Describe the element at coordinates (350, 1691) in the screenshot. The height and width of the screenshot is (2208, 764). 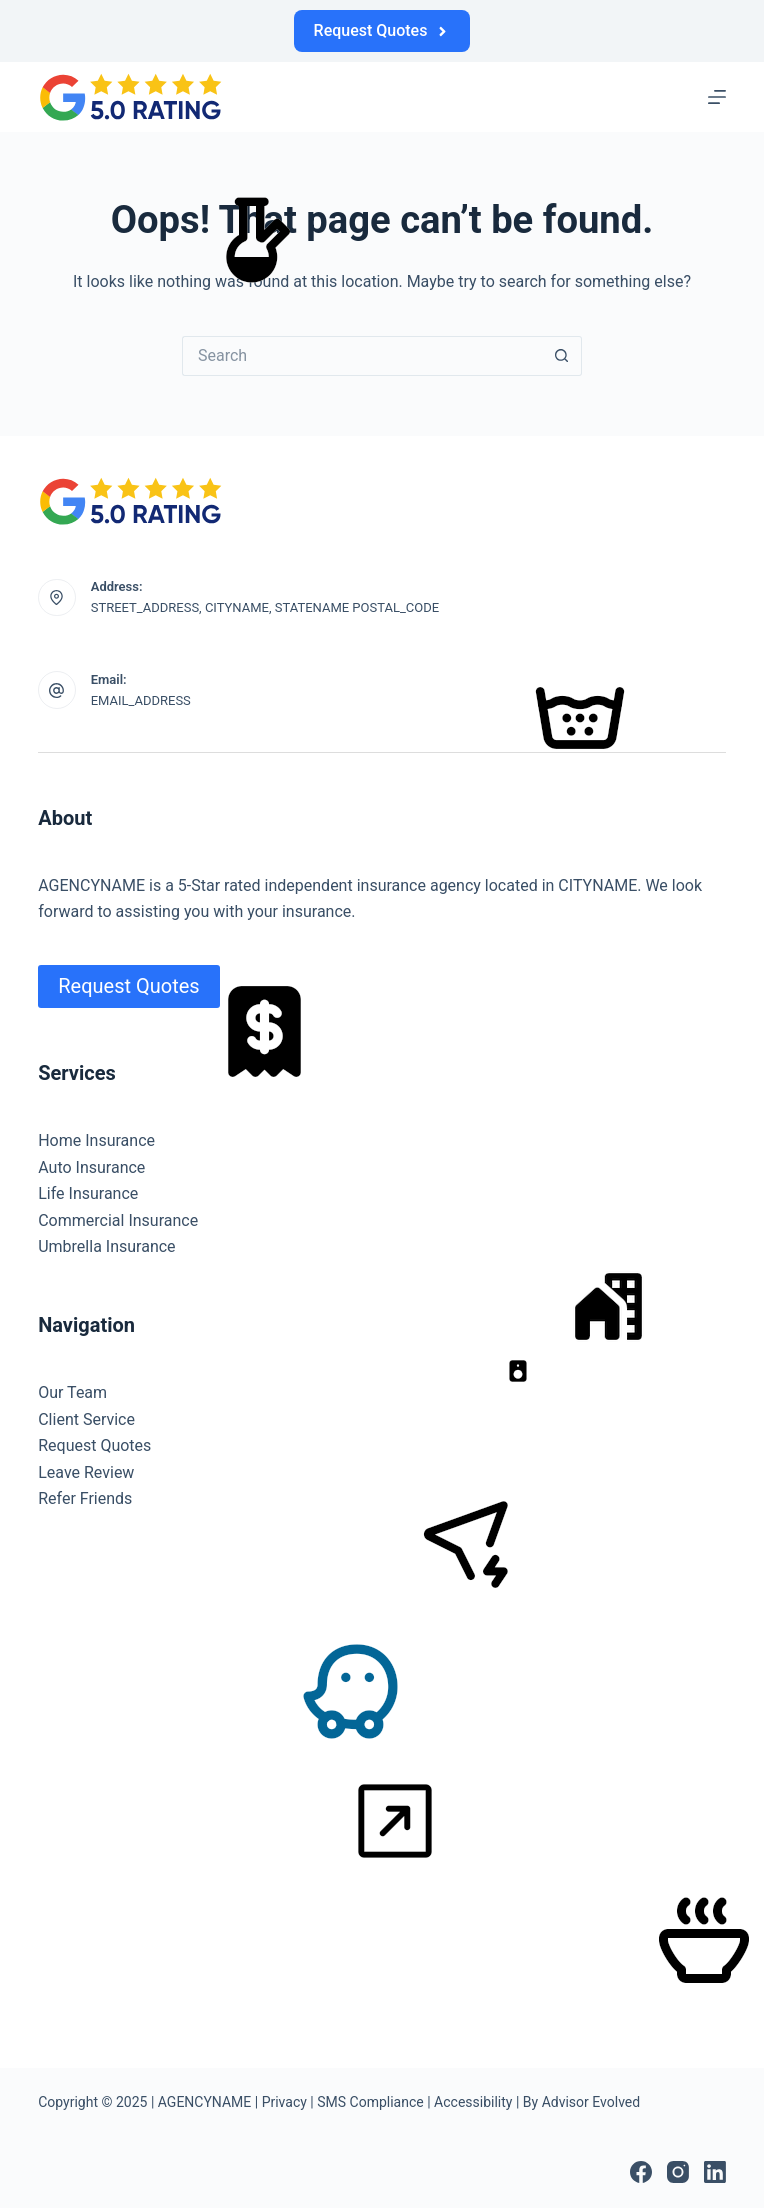
I see `open waze navigation app` at that location.